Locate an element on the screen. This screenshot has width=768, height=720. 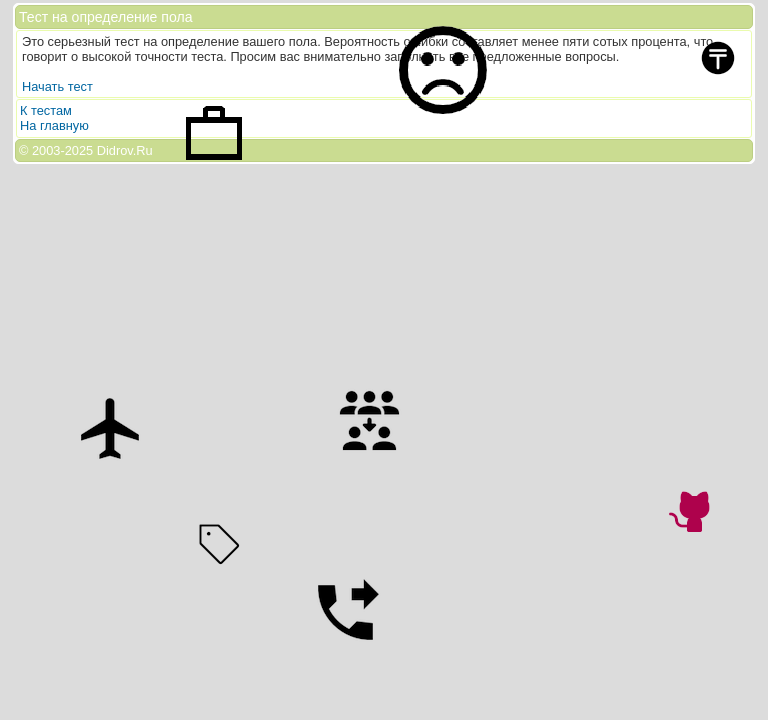
visit github repository is located at coordinates (693, 511).